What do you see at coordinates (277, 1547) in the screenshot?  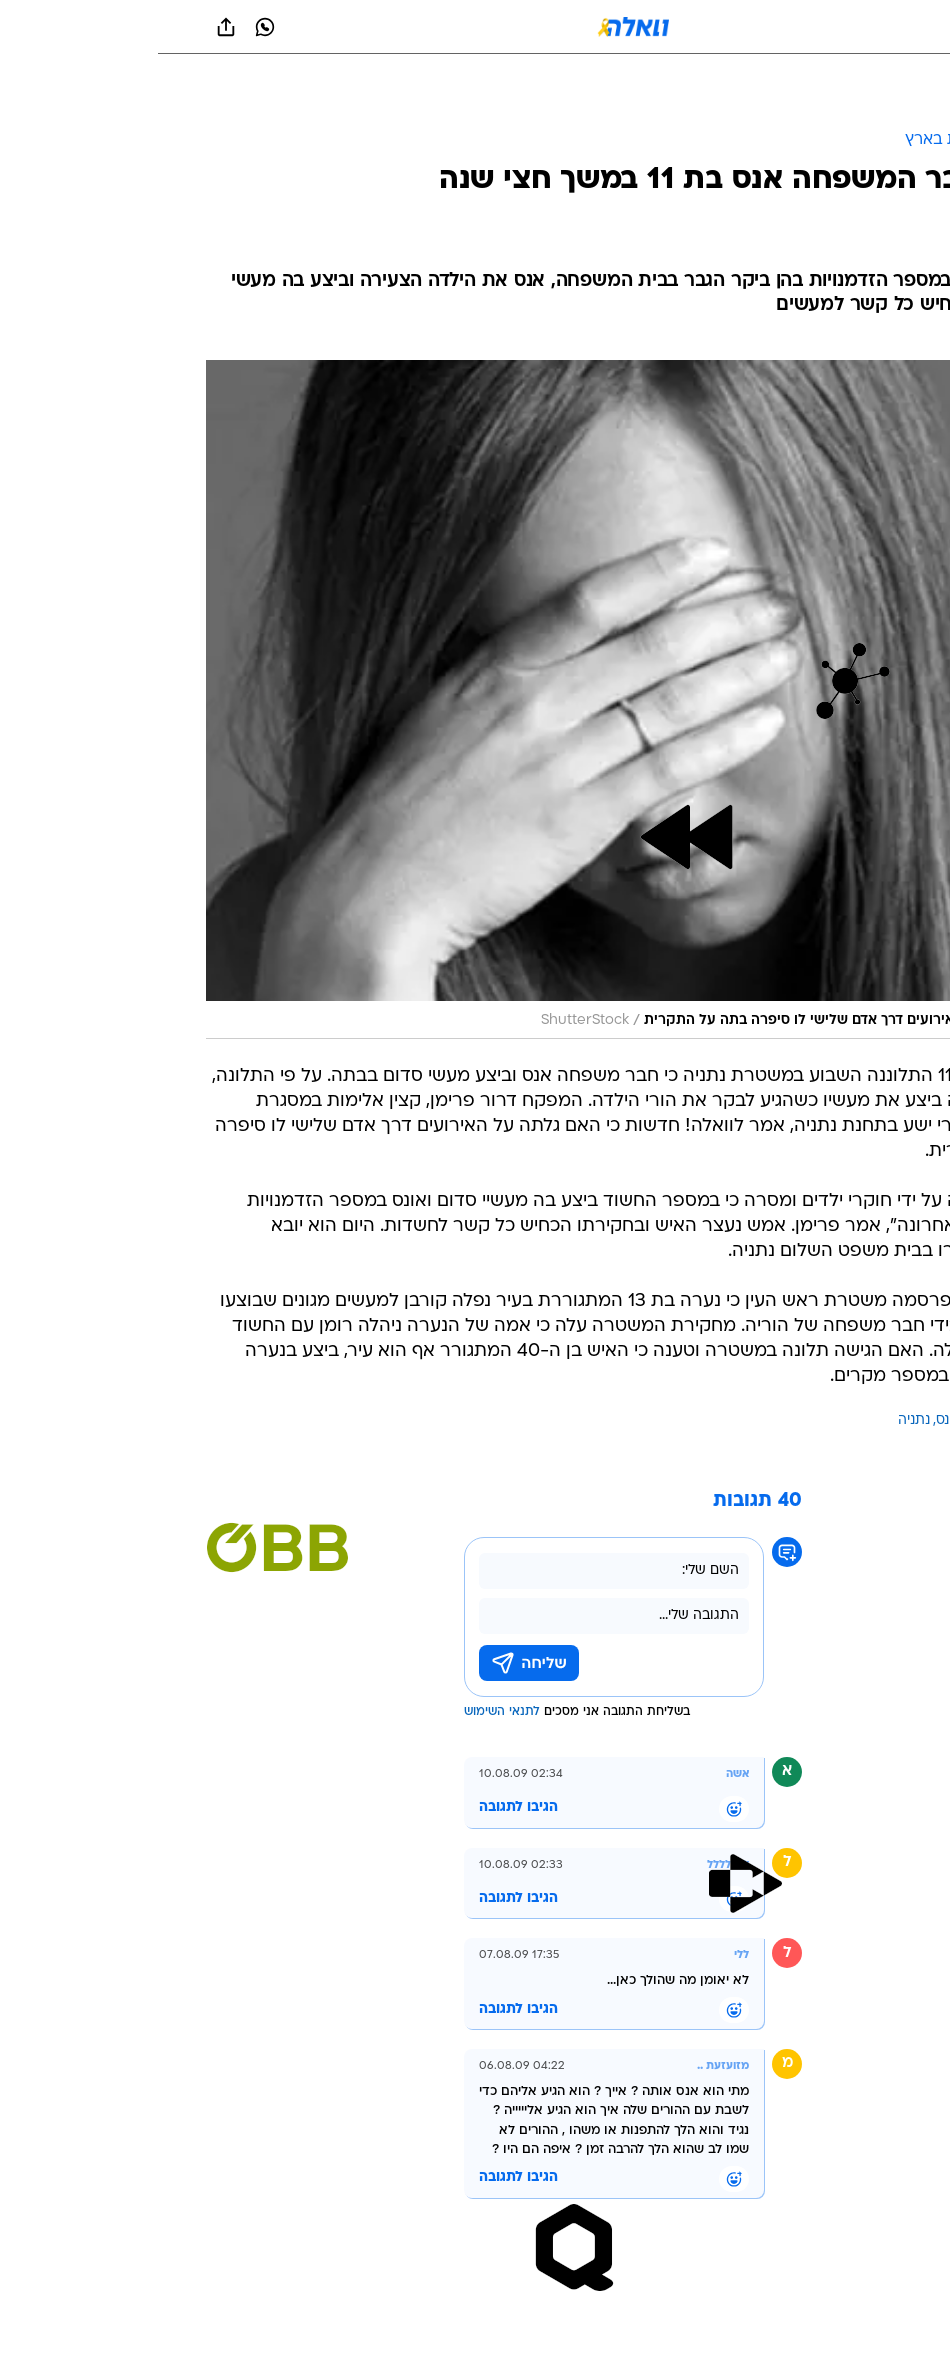 I see `navigate to ÖBB austrian railway services` at bounding box center [277, 1547].